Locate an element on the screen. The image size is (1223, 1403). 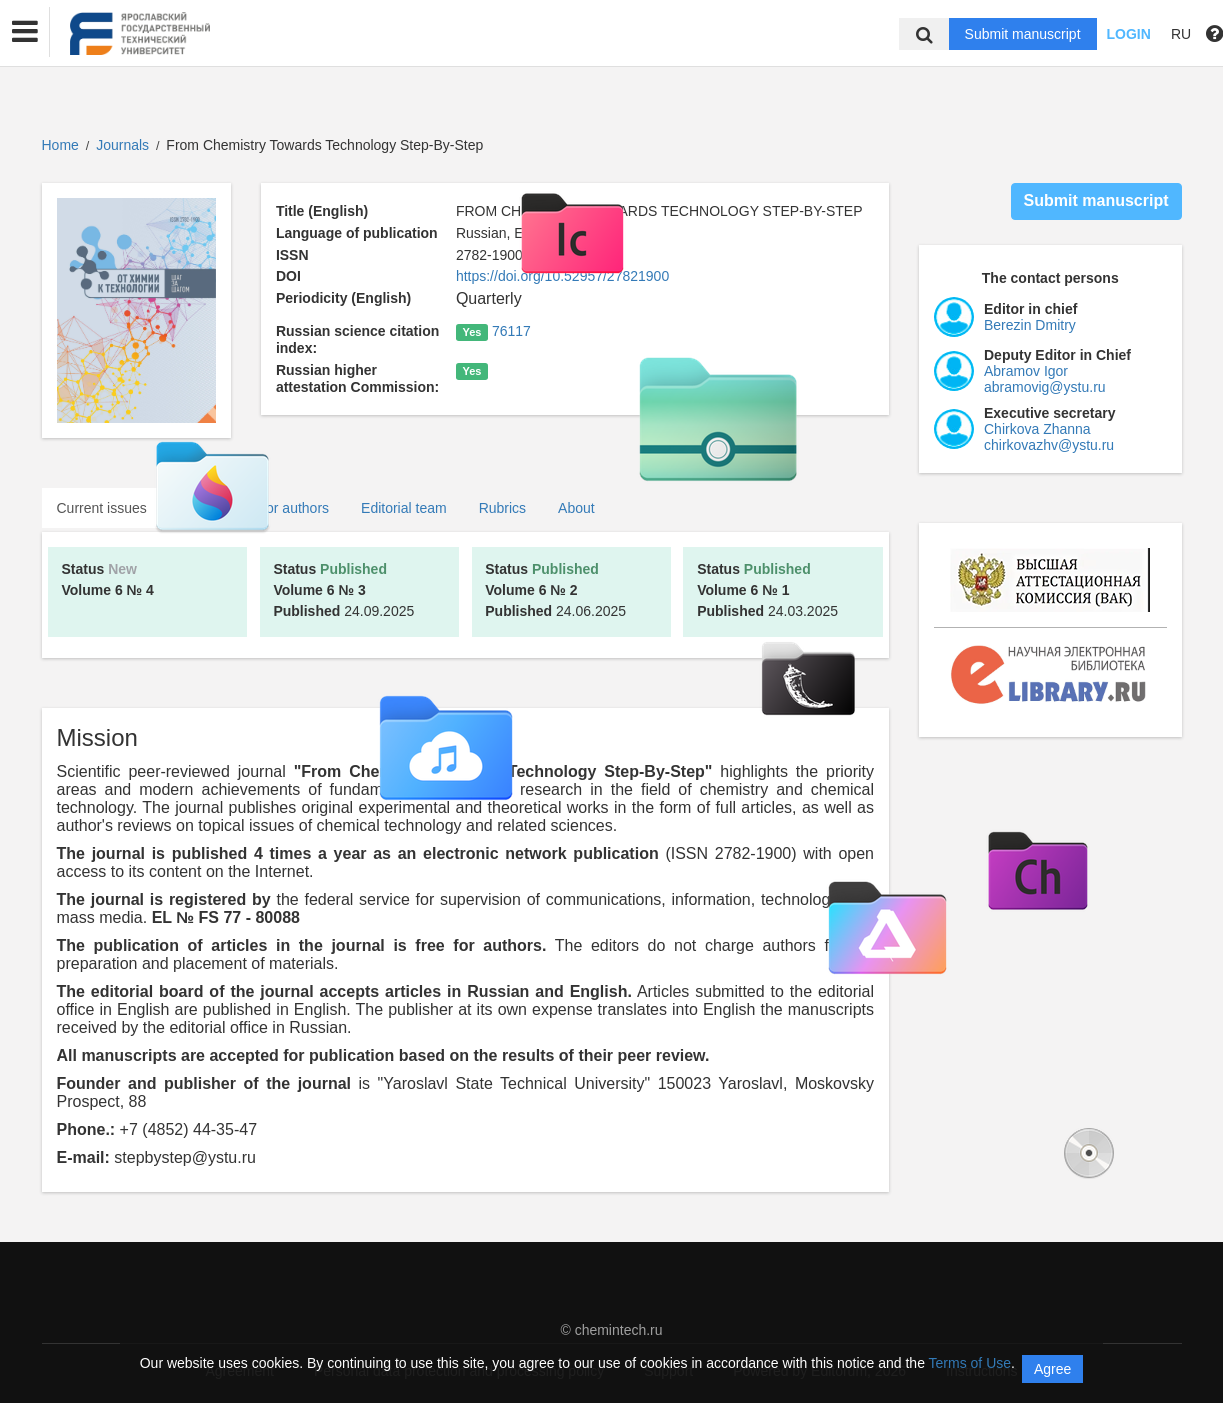
indicates a blank CD-R disc ready for burning is located at coordinates (1089, 1153).